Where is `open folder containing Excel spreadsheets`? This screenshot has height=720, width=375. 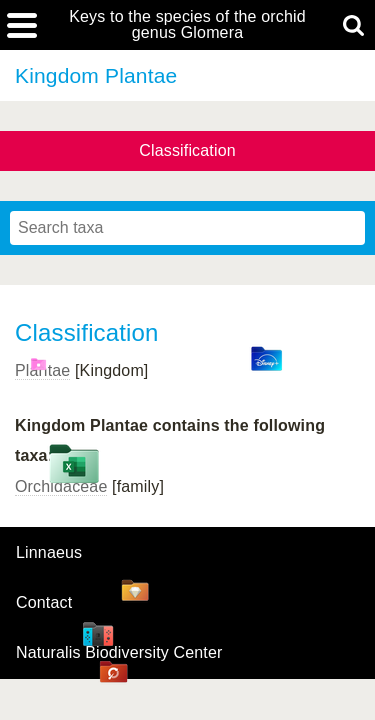
open folder containing Excel spreadsheets is located at coordinates (74, 465).